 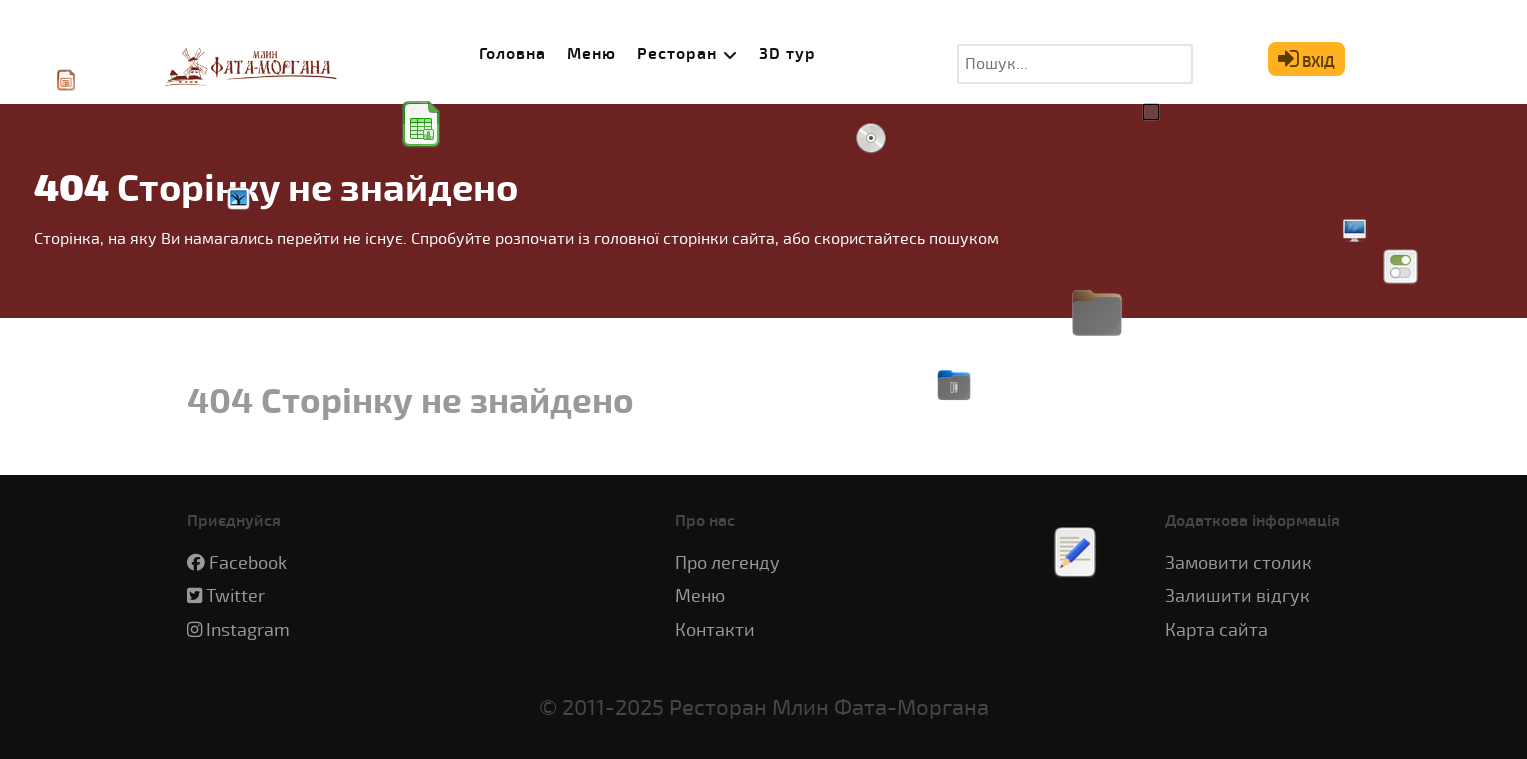 What do you see at coordinates (238, 198) in the screenshot?
I see `open shotwell photo manager` at bounding box center [238, 198].